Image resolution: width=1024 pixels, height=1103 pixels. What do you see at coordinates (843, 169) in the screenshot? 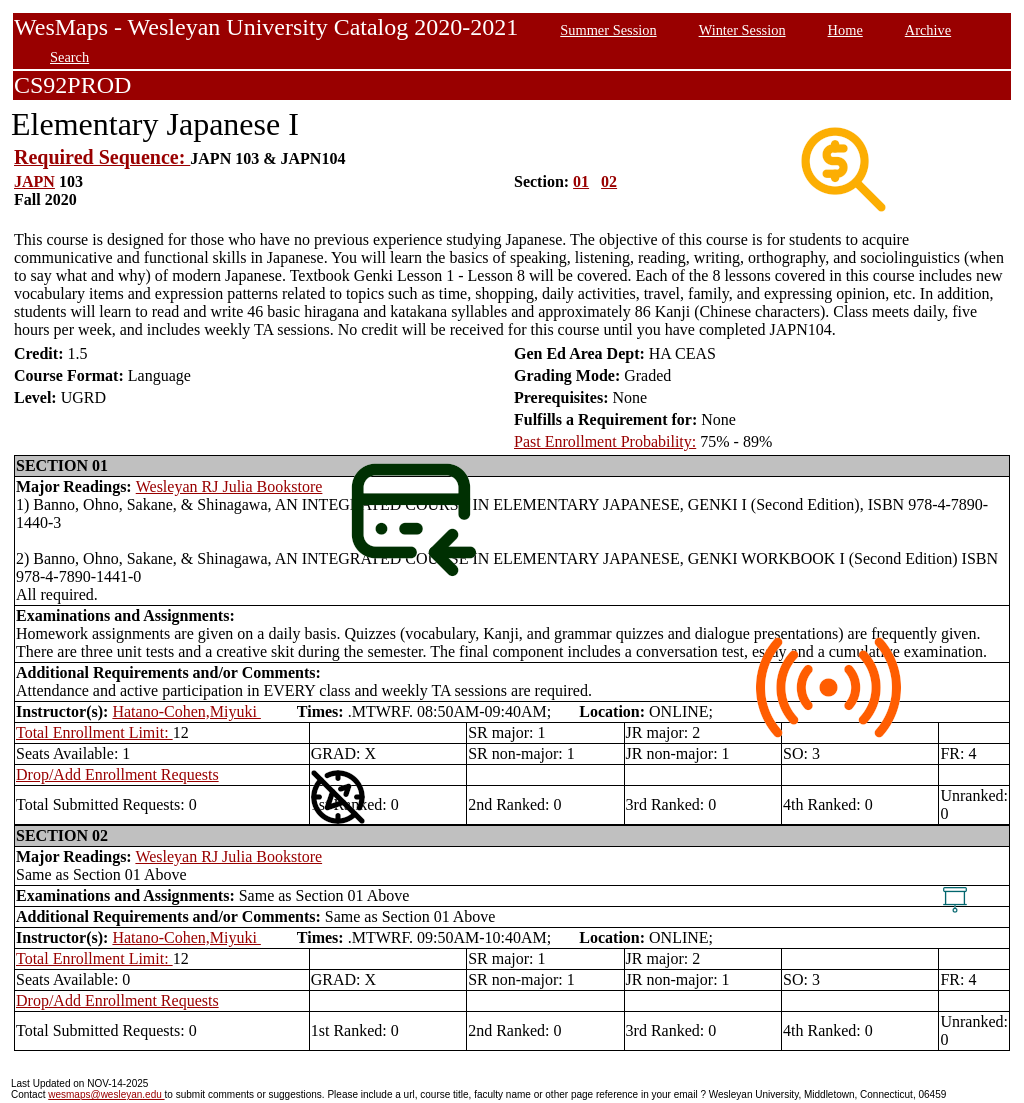
I see `search for pricing or cost information` at bounding box center [843, 169].